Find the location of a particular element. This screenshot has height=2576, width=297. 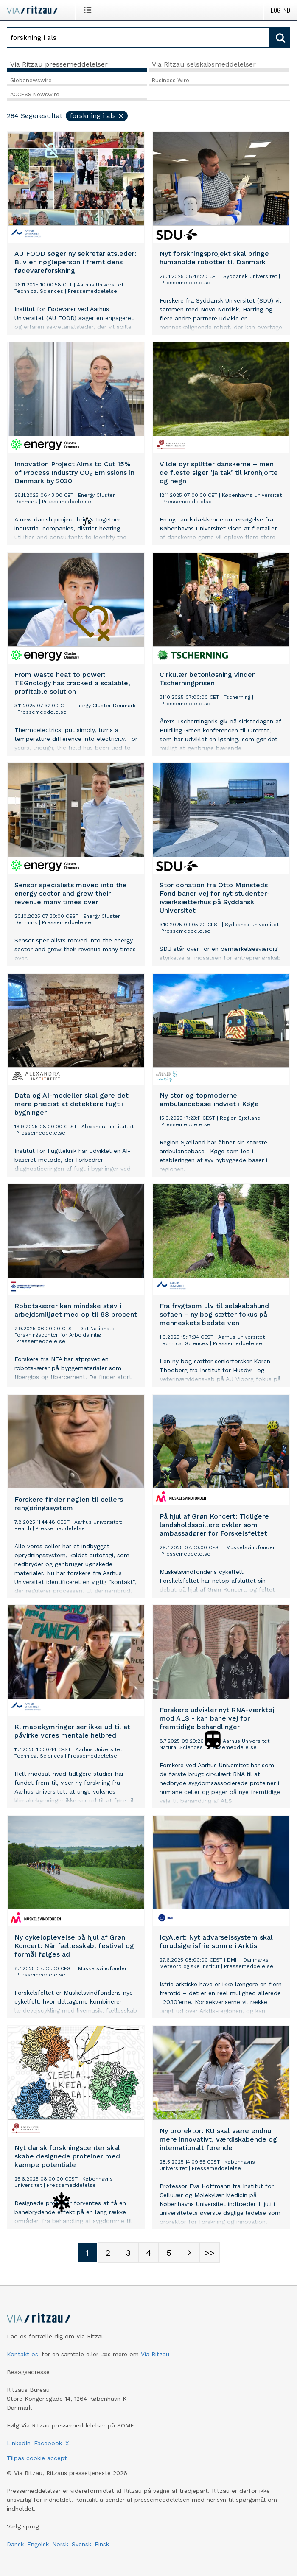

view train schedules or routes is located at coordinates (213, 1740).